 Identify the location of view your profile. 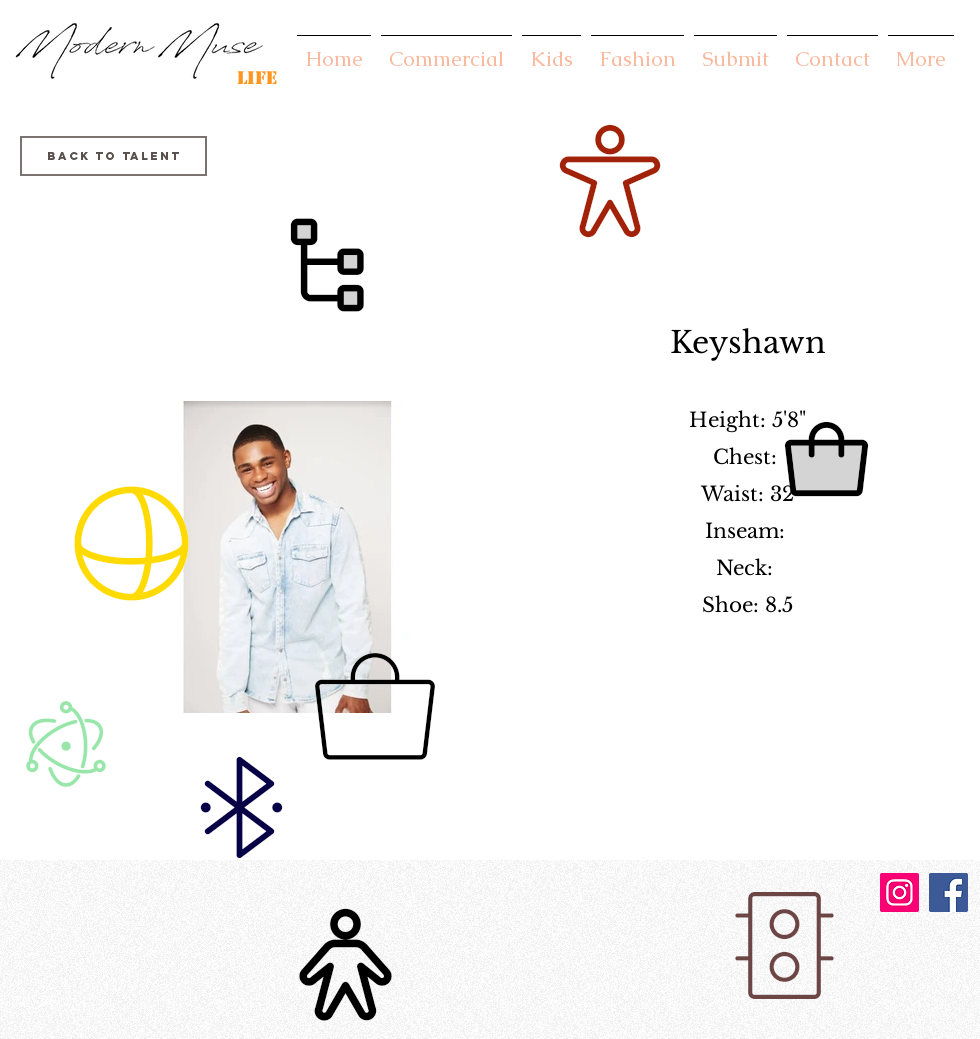
(345, 966).